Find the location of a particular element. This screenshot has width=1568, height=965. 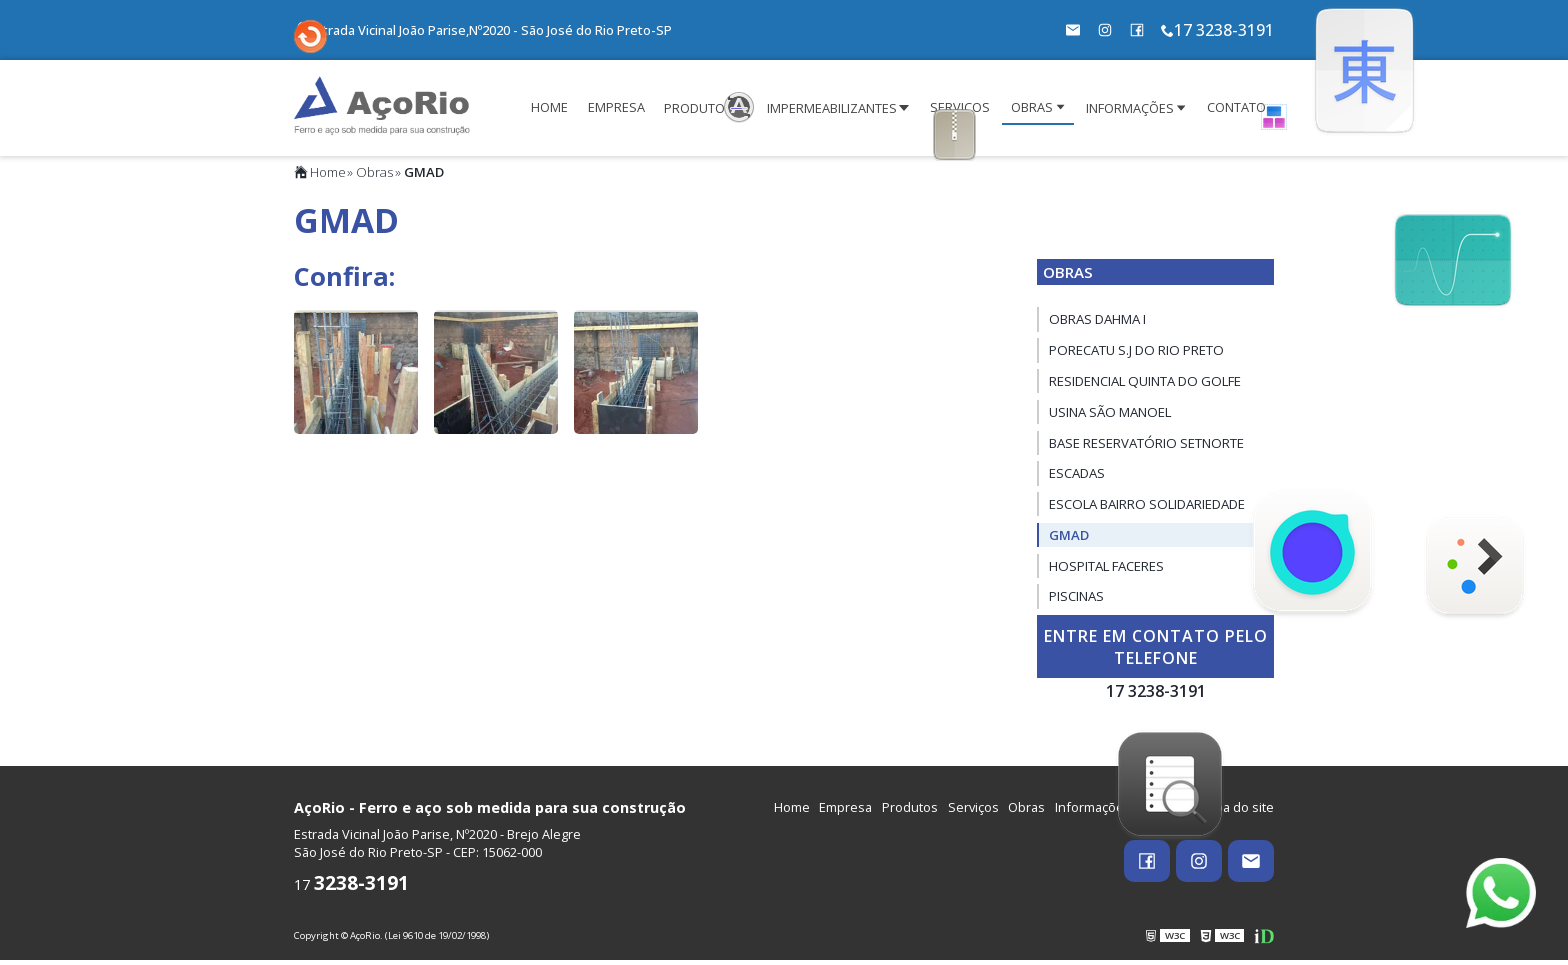

open GNOME Usage system monitor app is located at coordinates (1453, 260).